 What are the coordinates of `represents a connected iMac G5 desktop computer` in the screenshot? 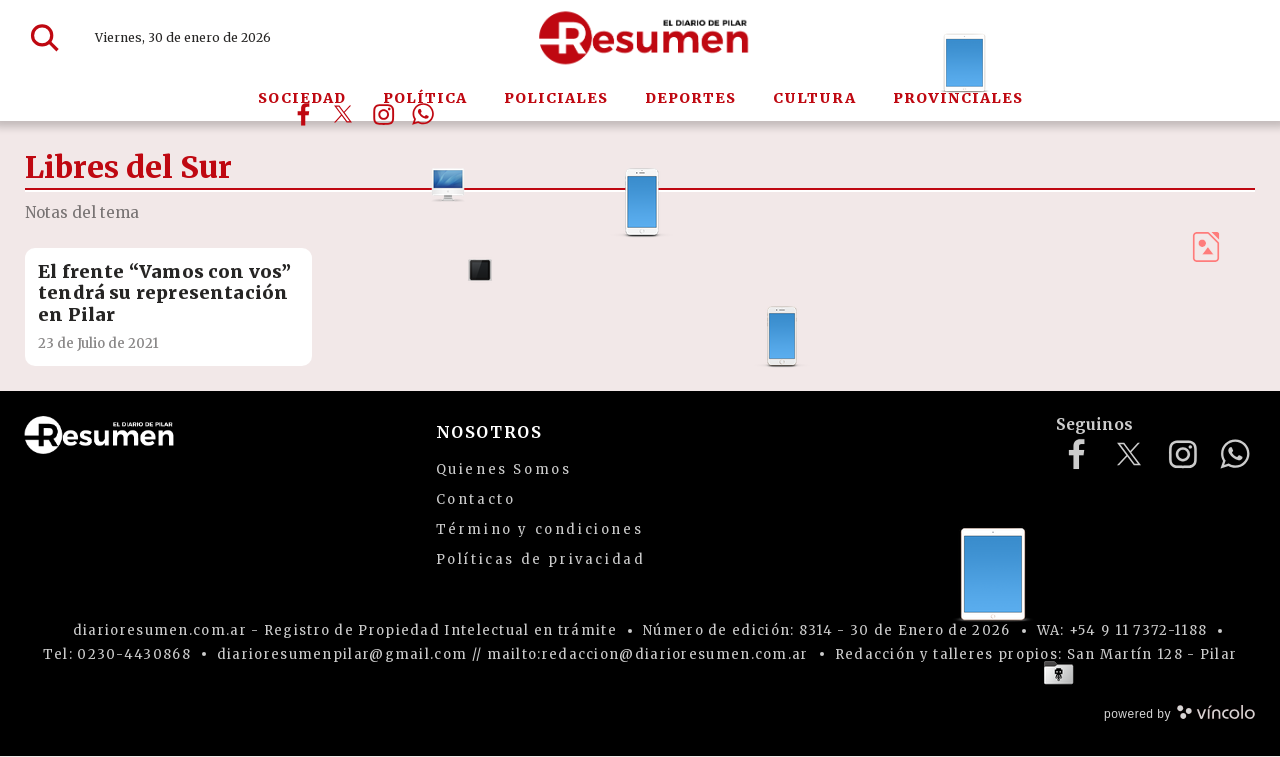 It's located at (448, 182).